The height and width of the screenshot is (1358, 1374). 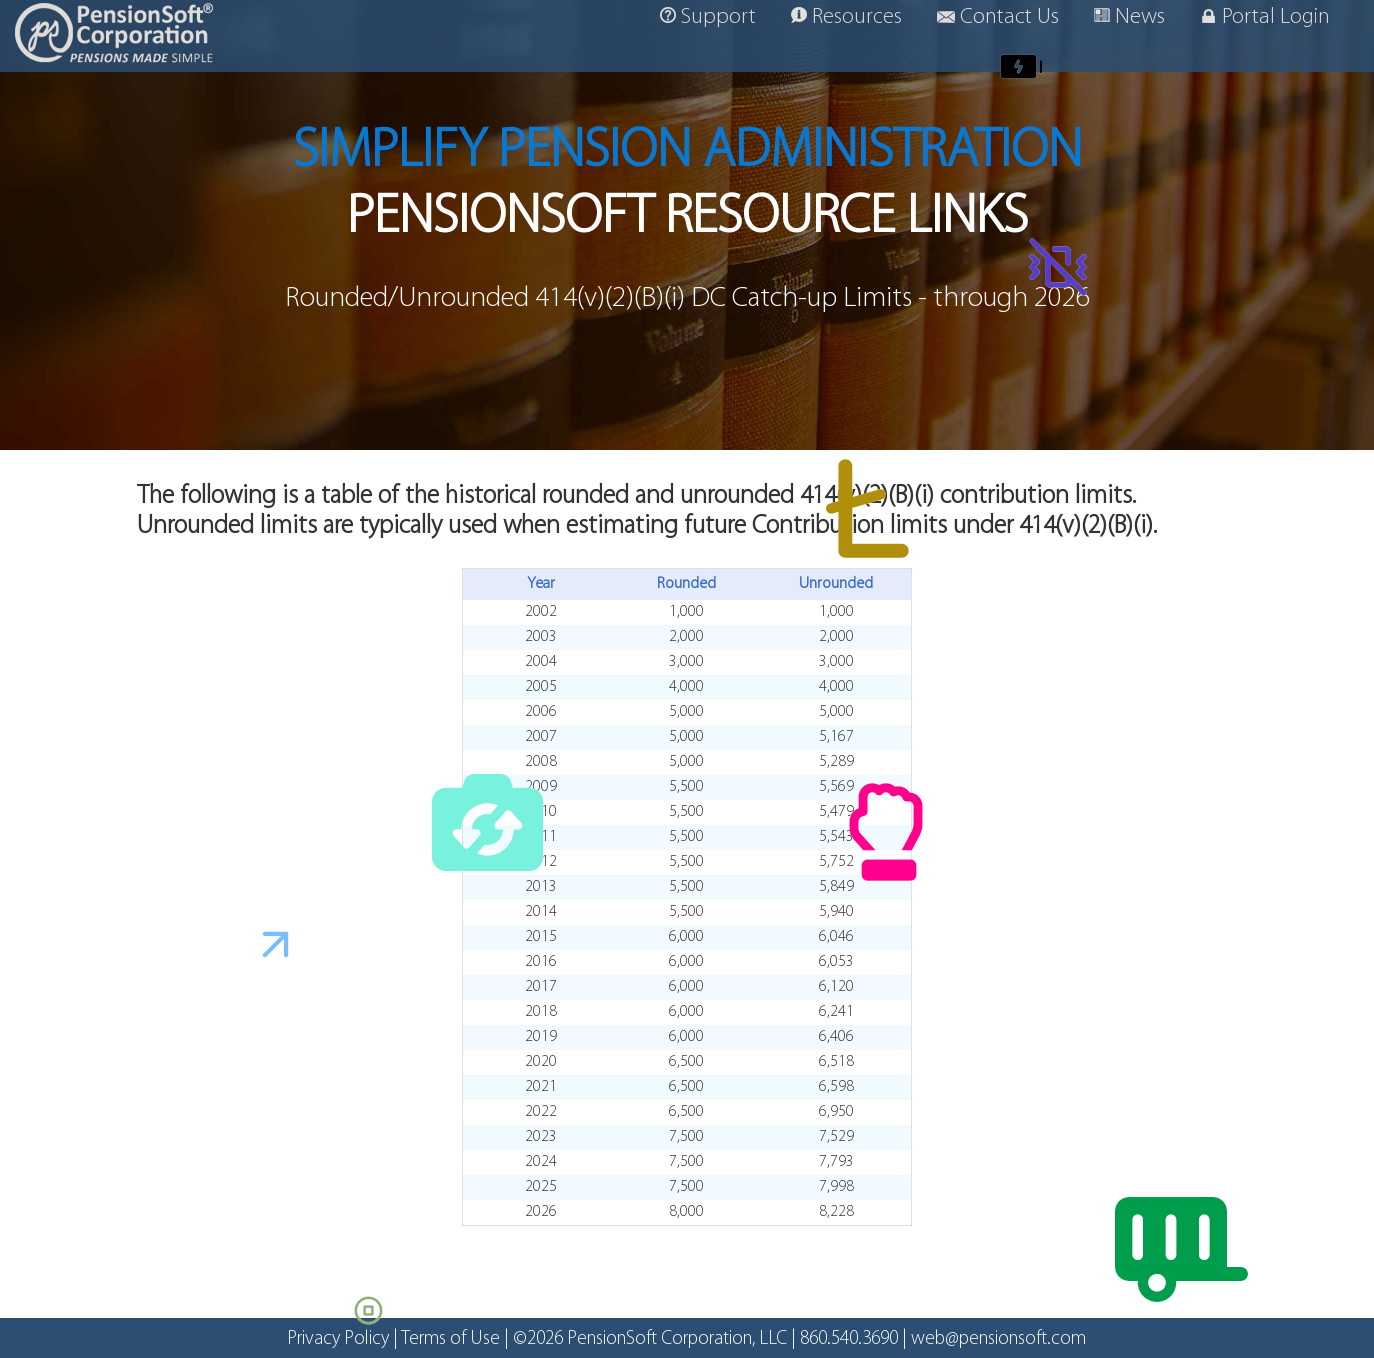 I want to click on disable vibration mode, so click(x=1058, y=267).